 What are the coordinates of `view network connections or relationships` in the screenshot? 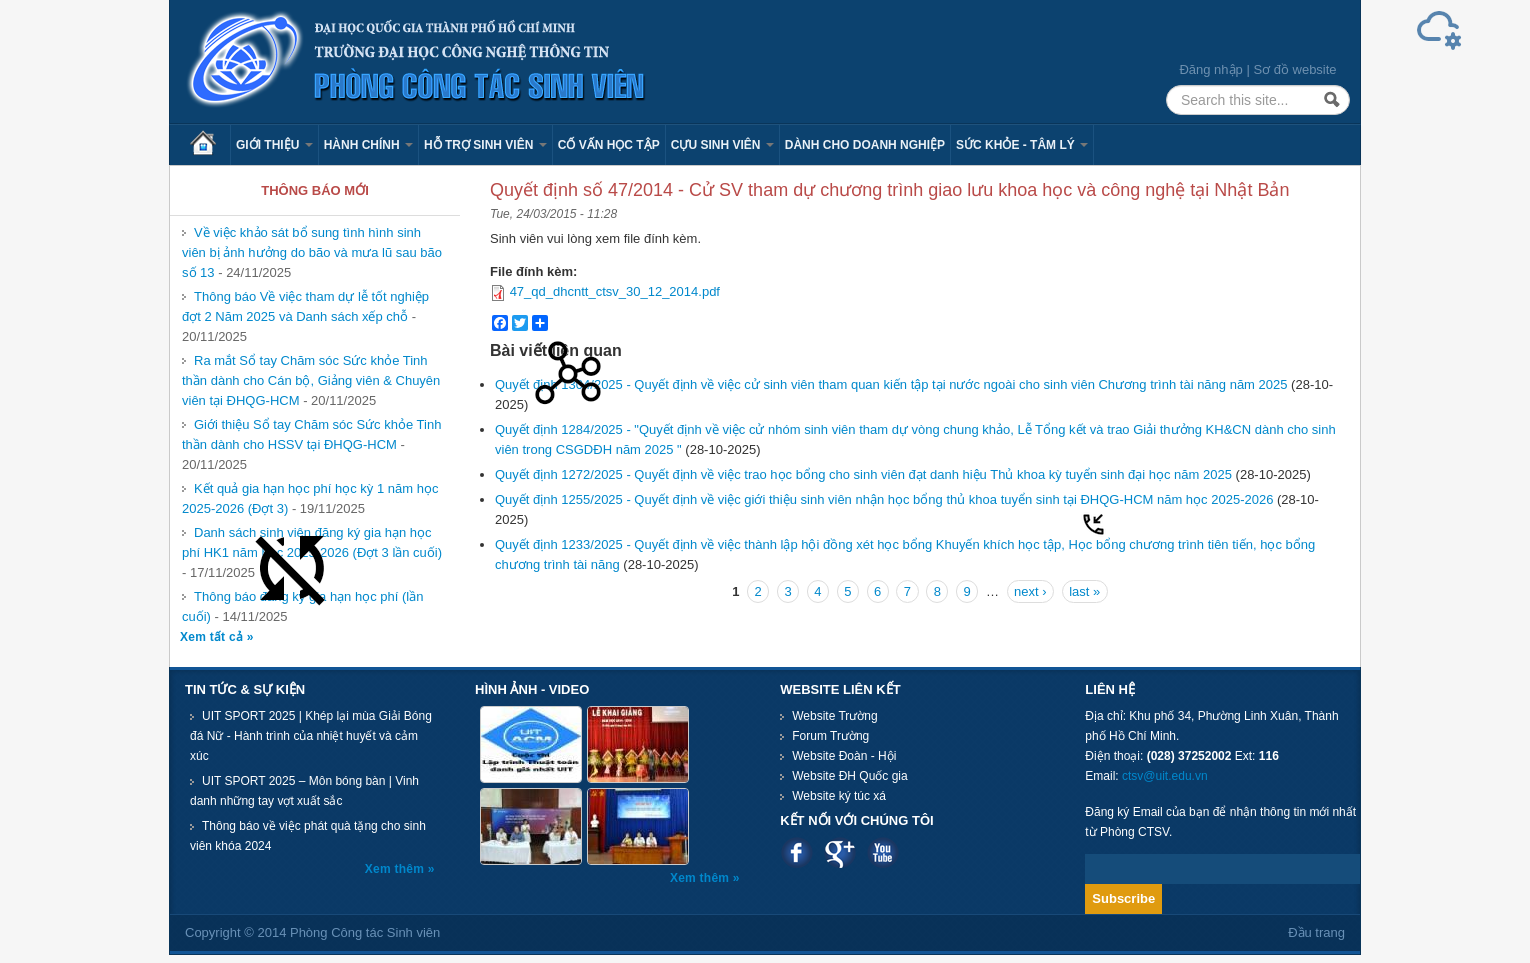 It's located at (568, 374).